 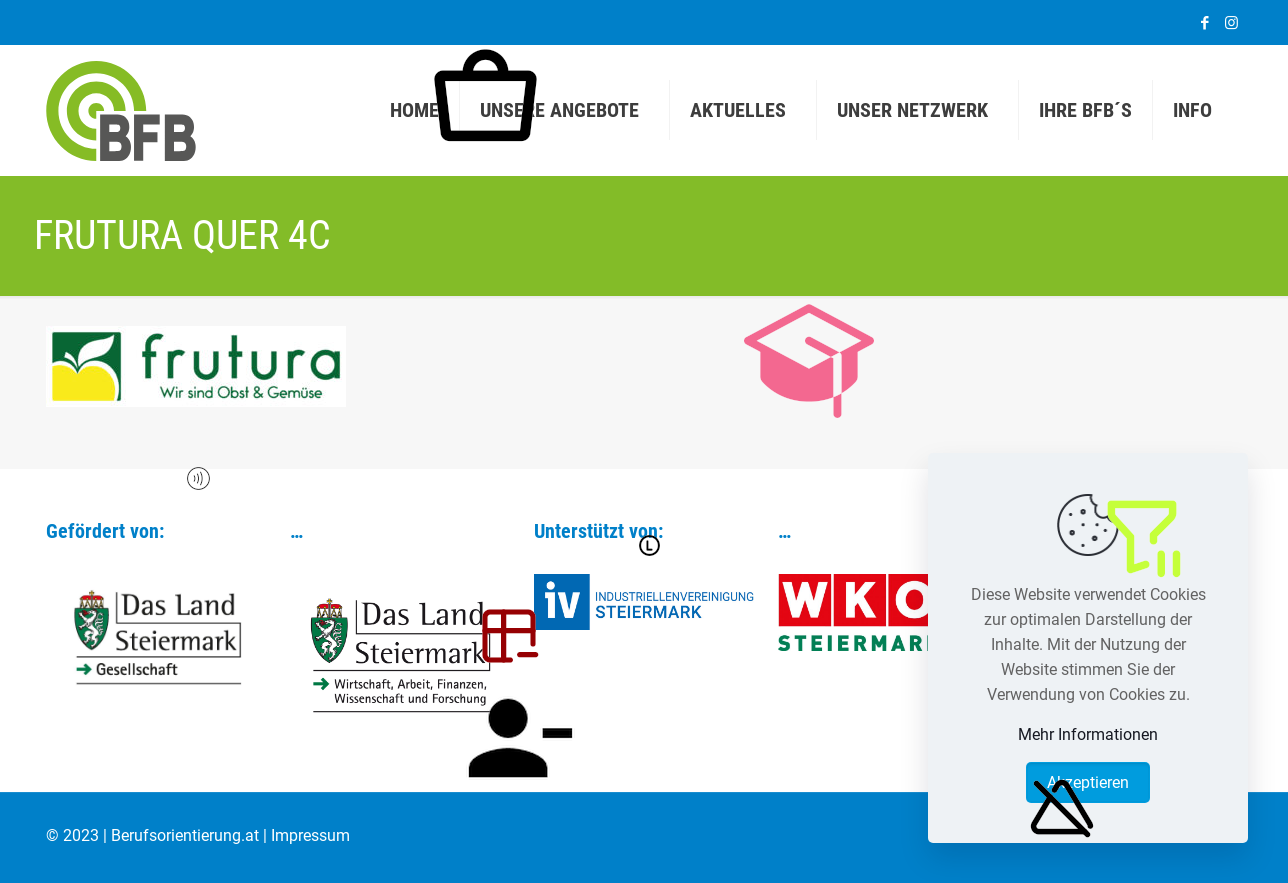 What do you see at coordinates (649, 545) in the screenshot?
I see `indicates a "large" size option` at bounding box center [649, 545].